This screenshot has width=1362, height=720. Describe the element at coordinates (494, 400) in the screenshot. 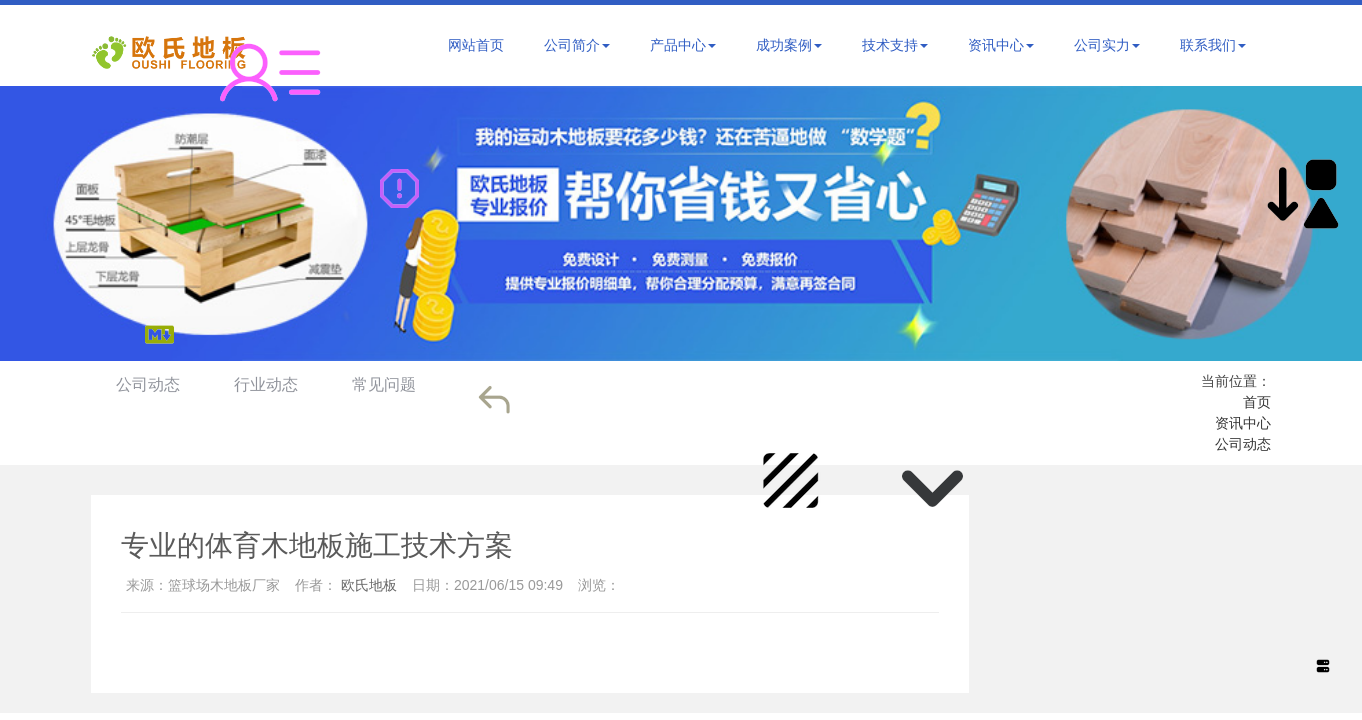

I see `reply to a message or comment` at that location.